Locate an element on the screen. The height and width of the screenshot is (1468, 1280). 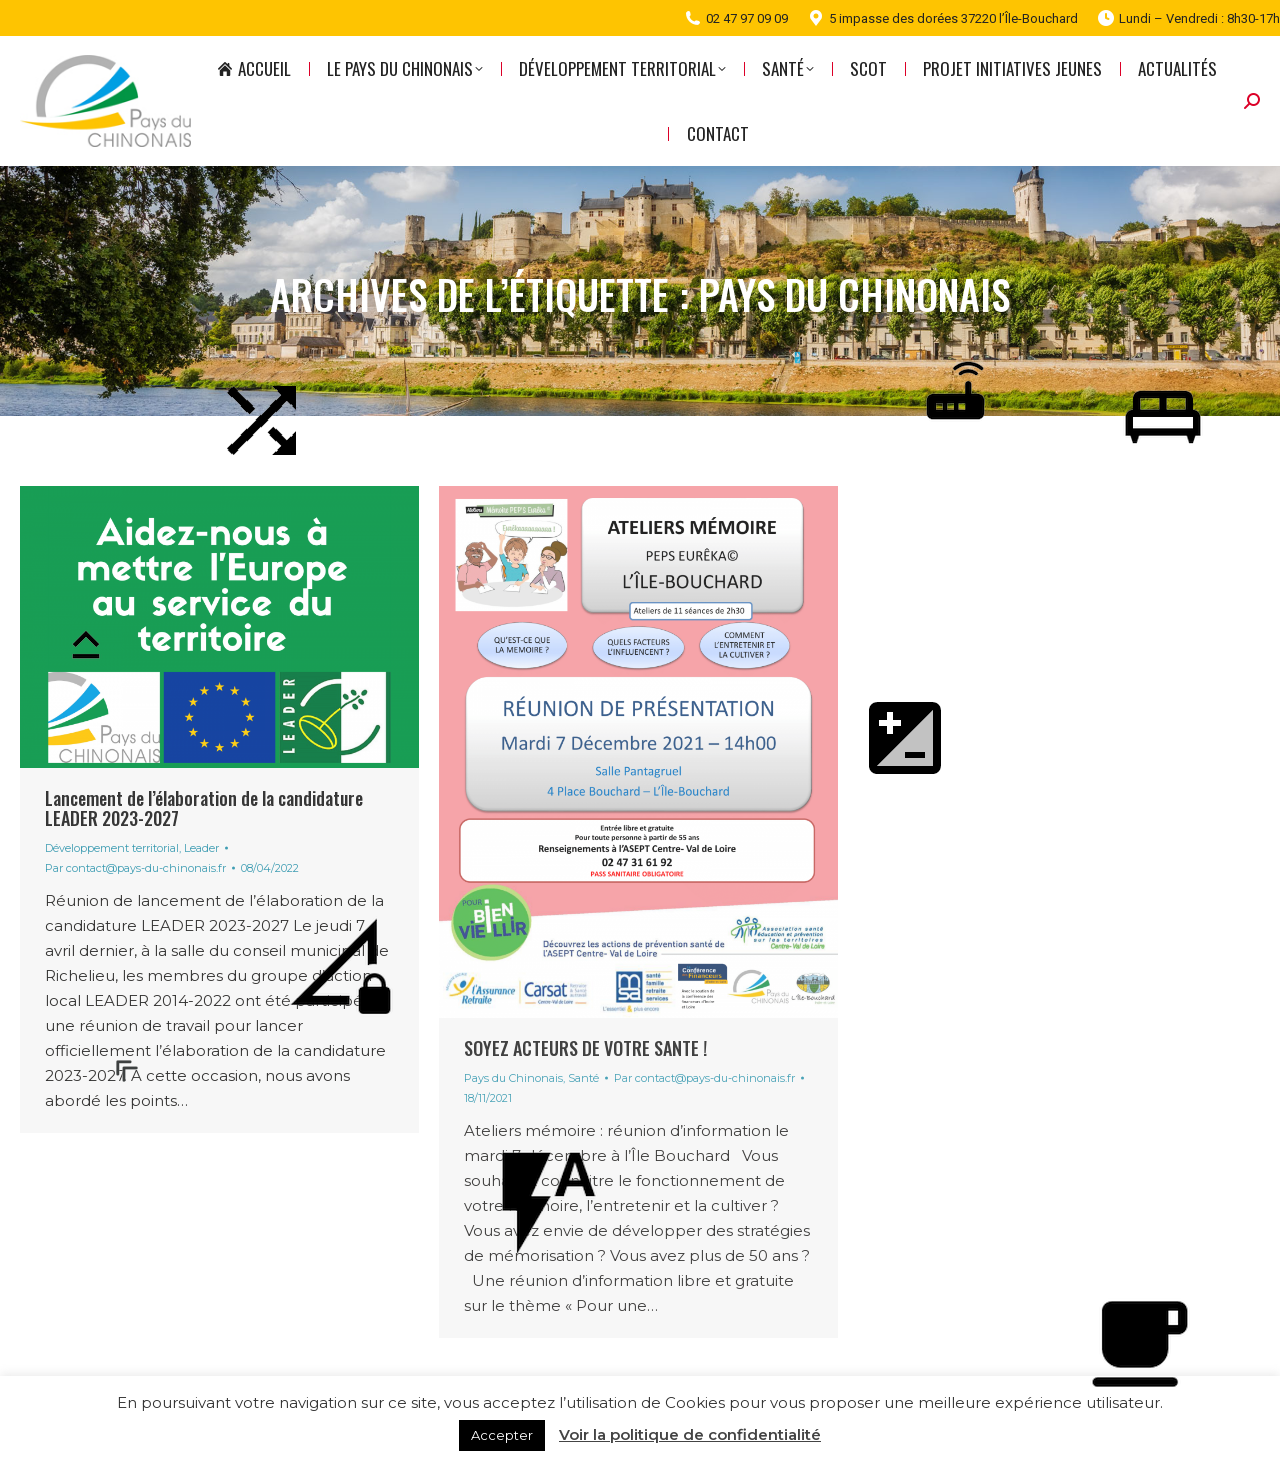
network connection is secured or encrypted is located at coordinates (340, 968).